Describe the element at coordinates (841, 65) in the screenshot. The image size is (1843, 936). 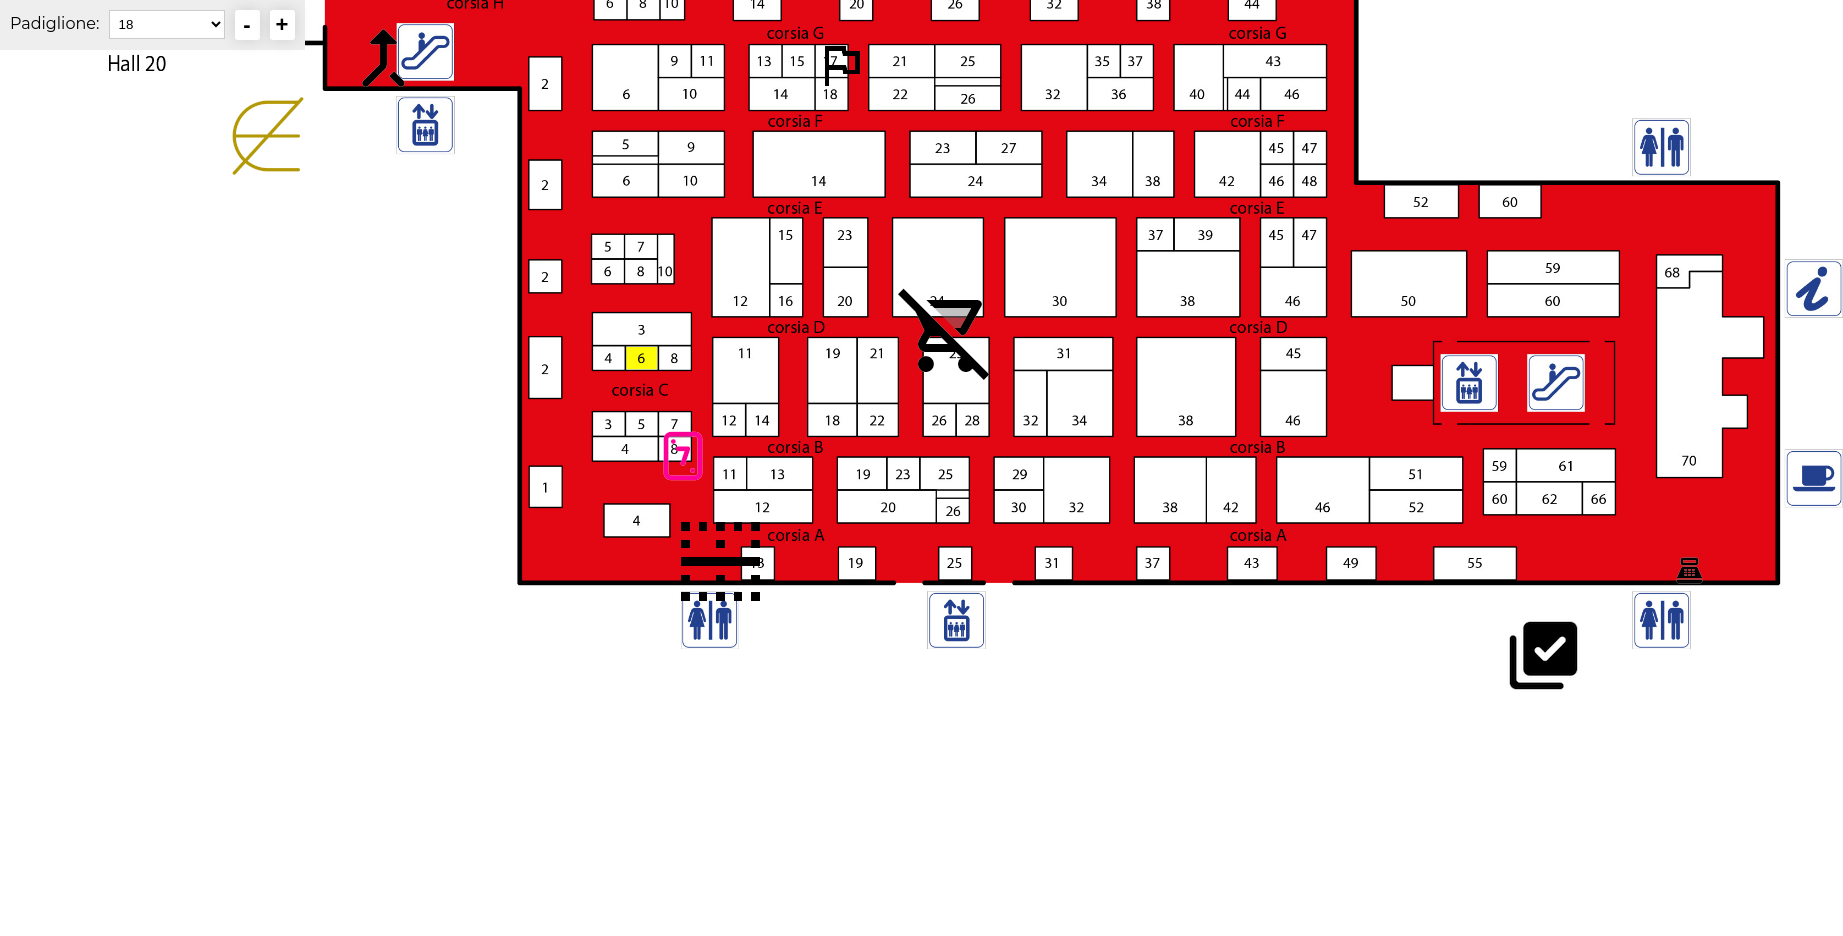
I see `flag or mark an item for follow-up` at that location.